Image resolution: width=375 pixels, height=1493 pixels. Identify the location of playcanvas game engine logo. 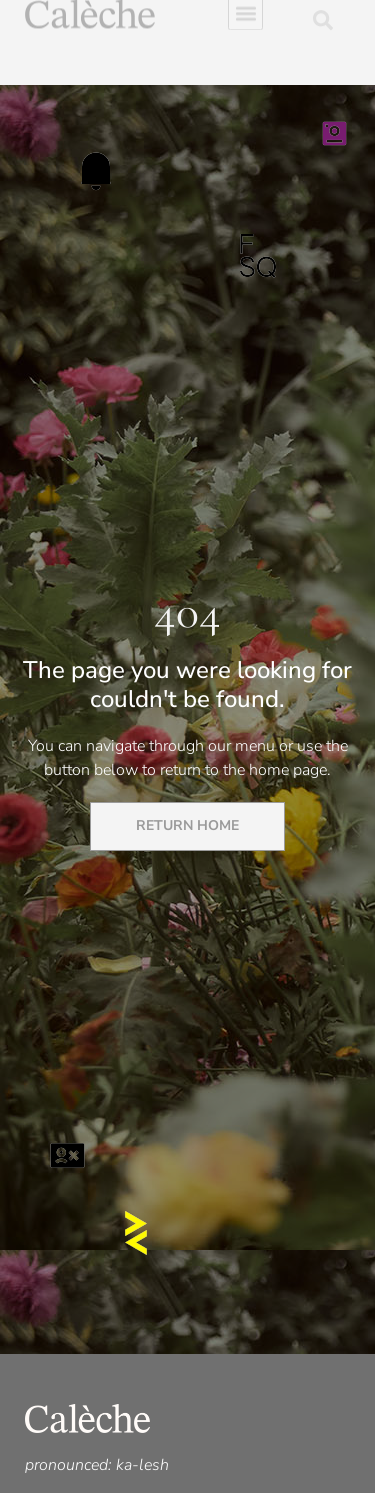
(136, 1233).